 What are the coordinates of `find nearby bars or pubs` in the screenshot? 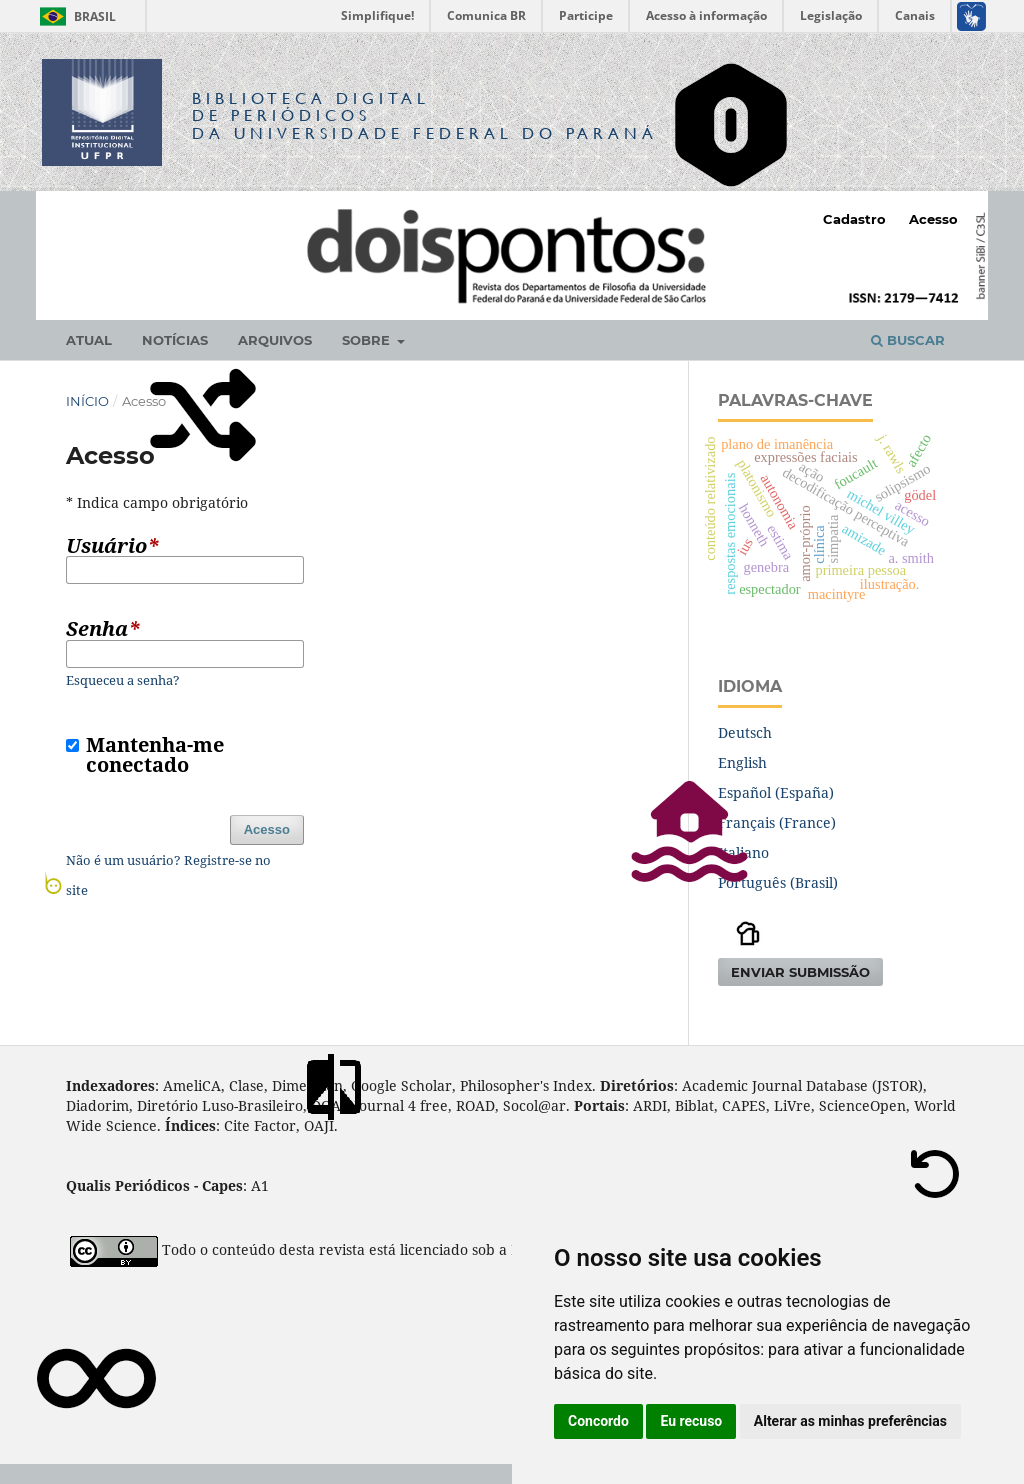 It's located at (748, 934).